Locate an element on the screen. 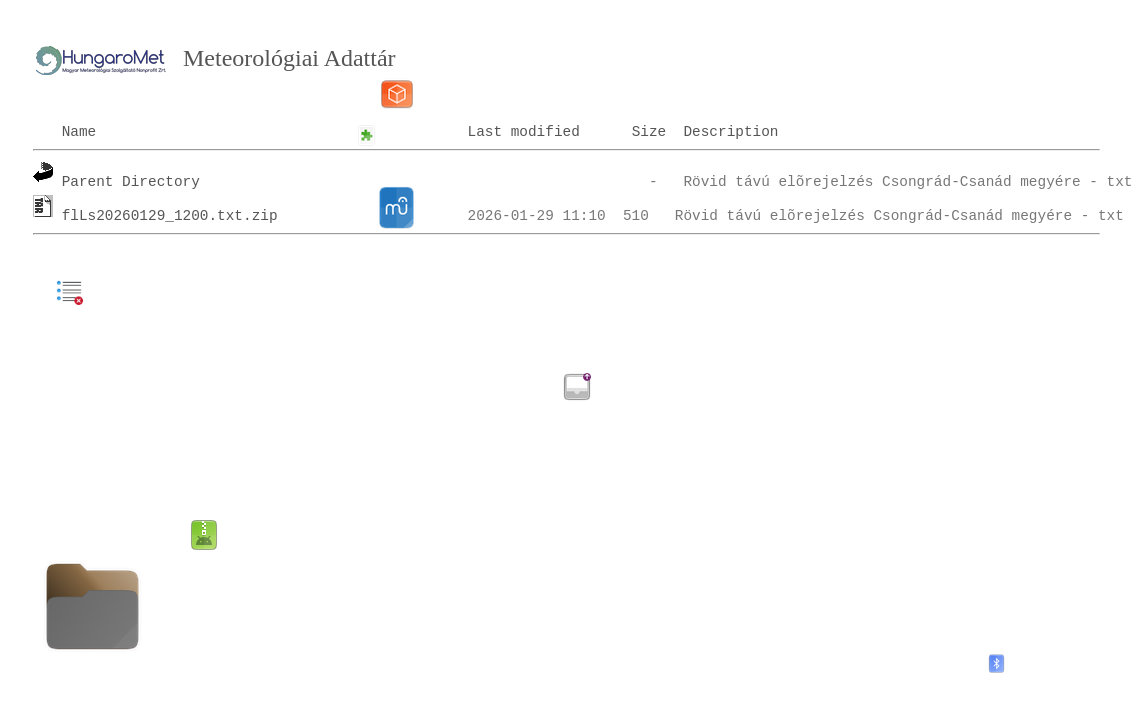  indicates bluetooth is currently active is located at coordinates (996, 663).